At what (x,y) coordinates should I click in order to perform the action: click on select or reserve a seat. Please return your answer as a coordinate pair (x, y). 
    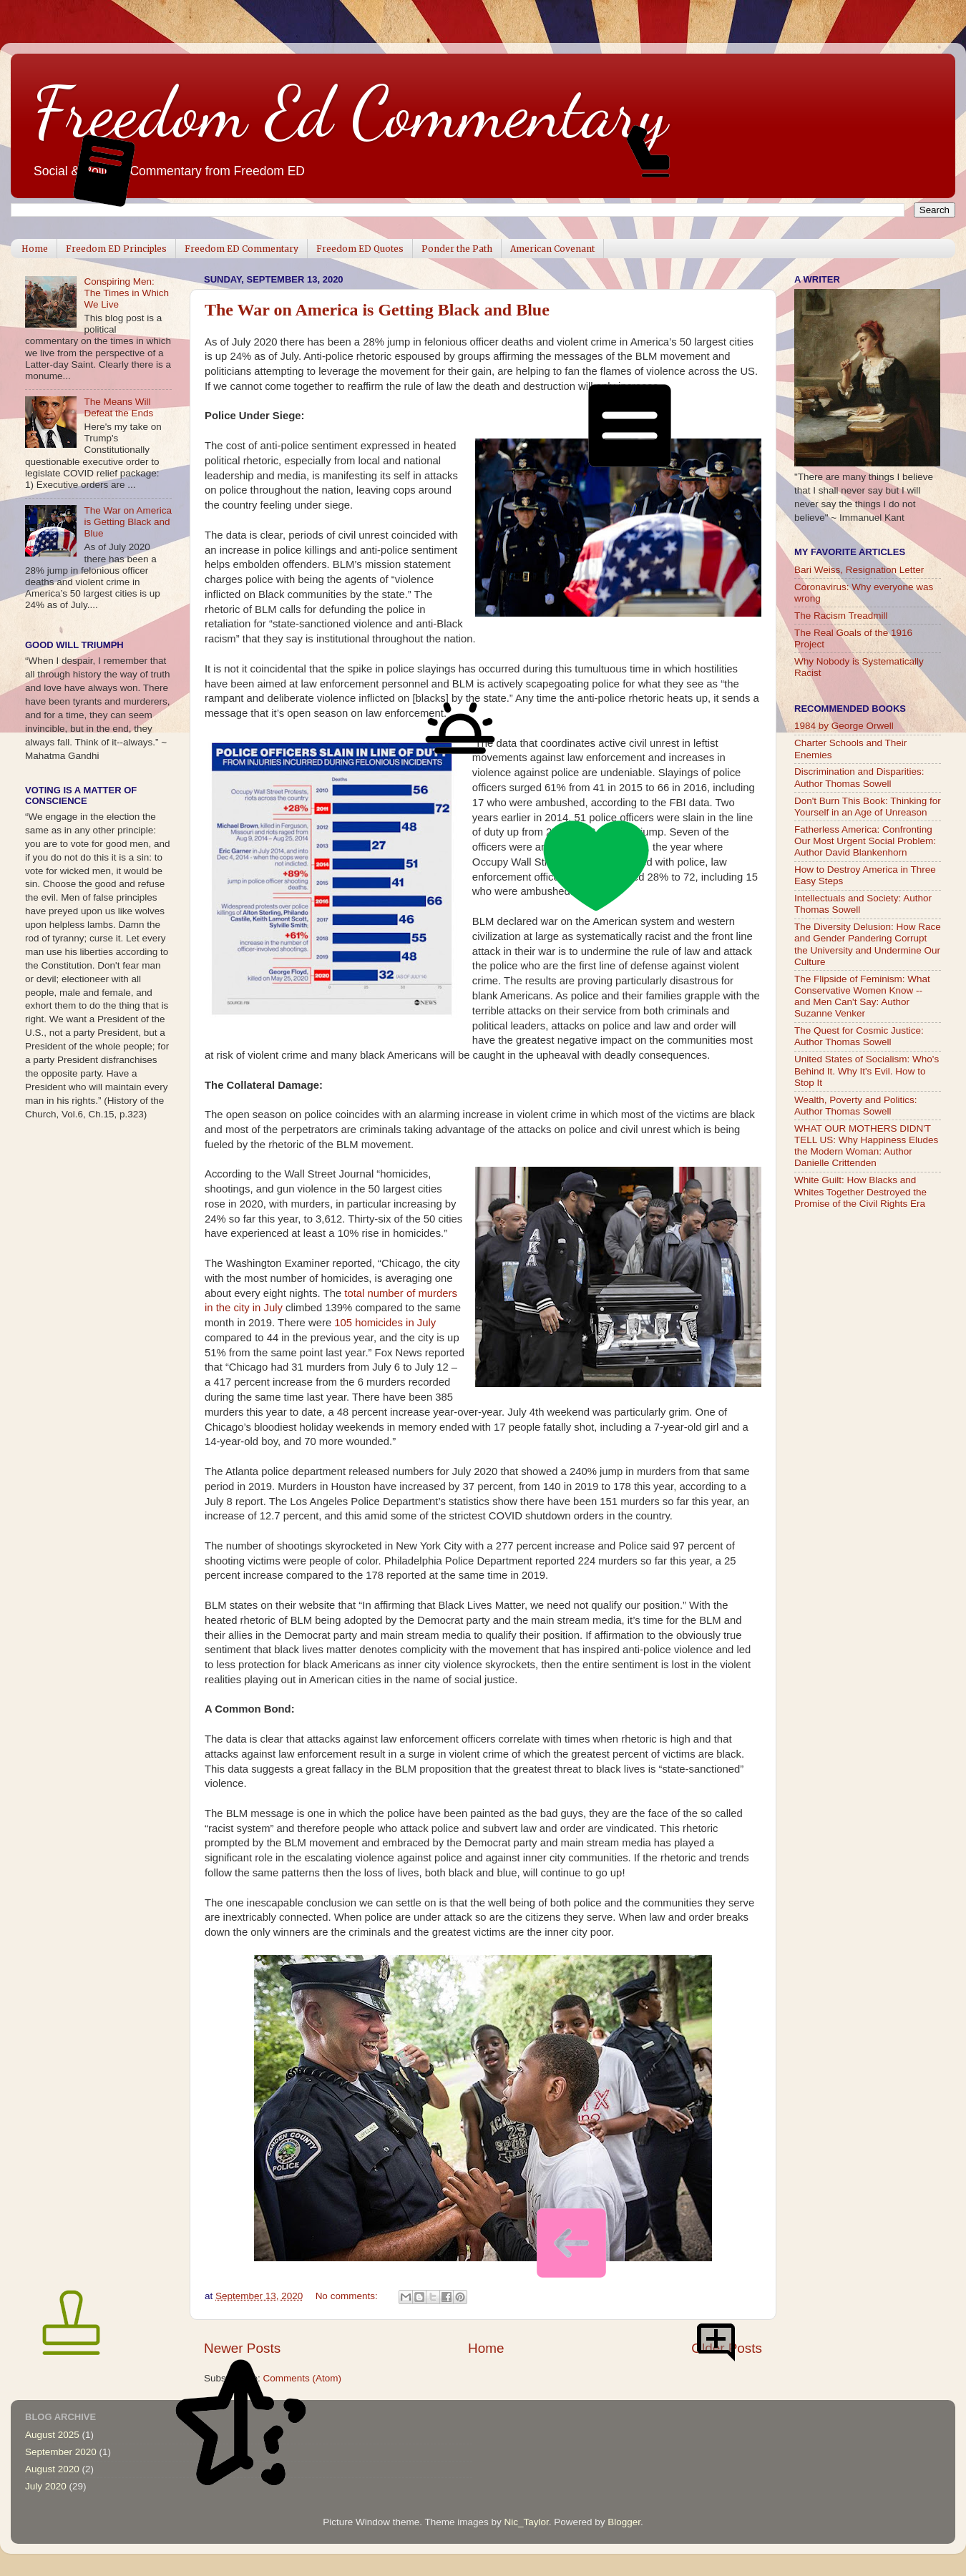
    Looking at the image, I should click on (647, 151).